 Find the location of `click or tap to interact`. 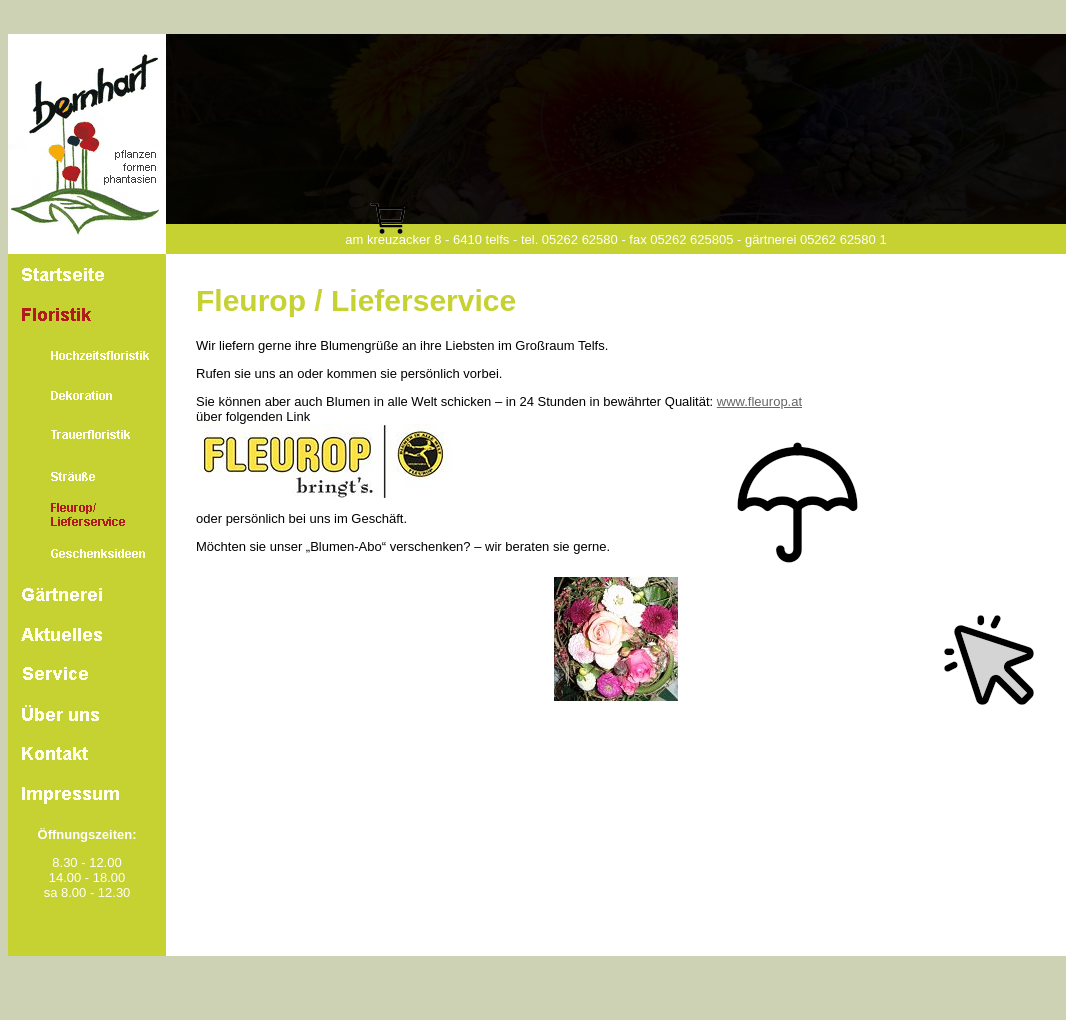

click or tap to interact is located at coordinates (994, 665).